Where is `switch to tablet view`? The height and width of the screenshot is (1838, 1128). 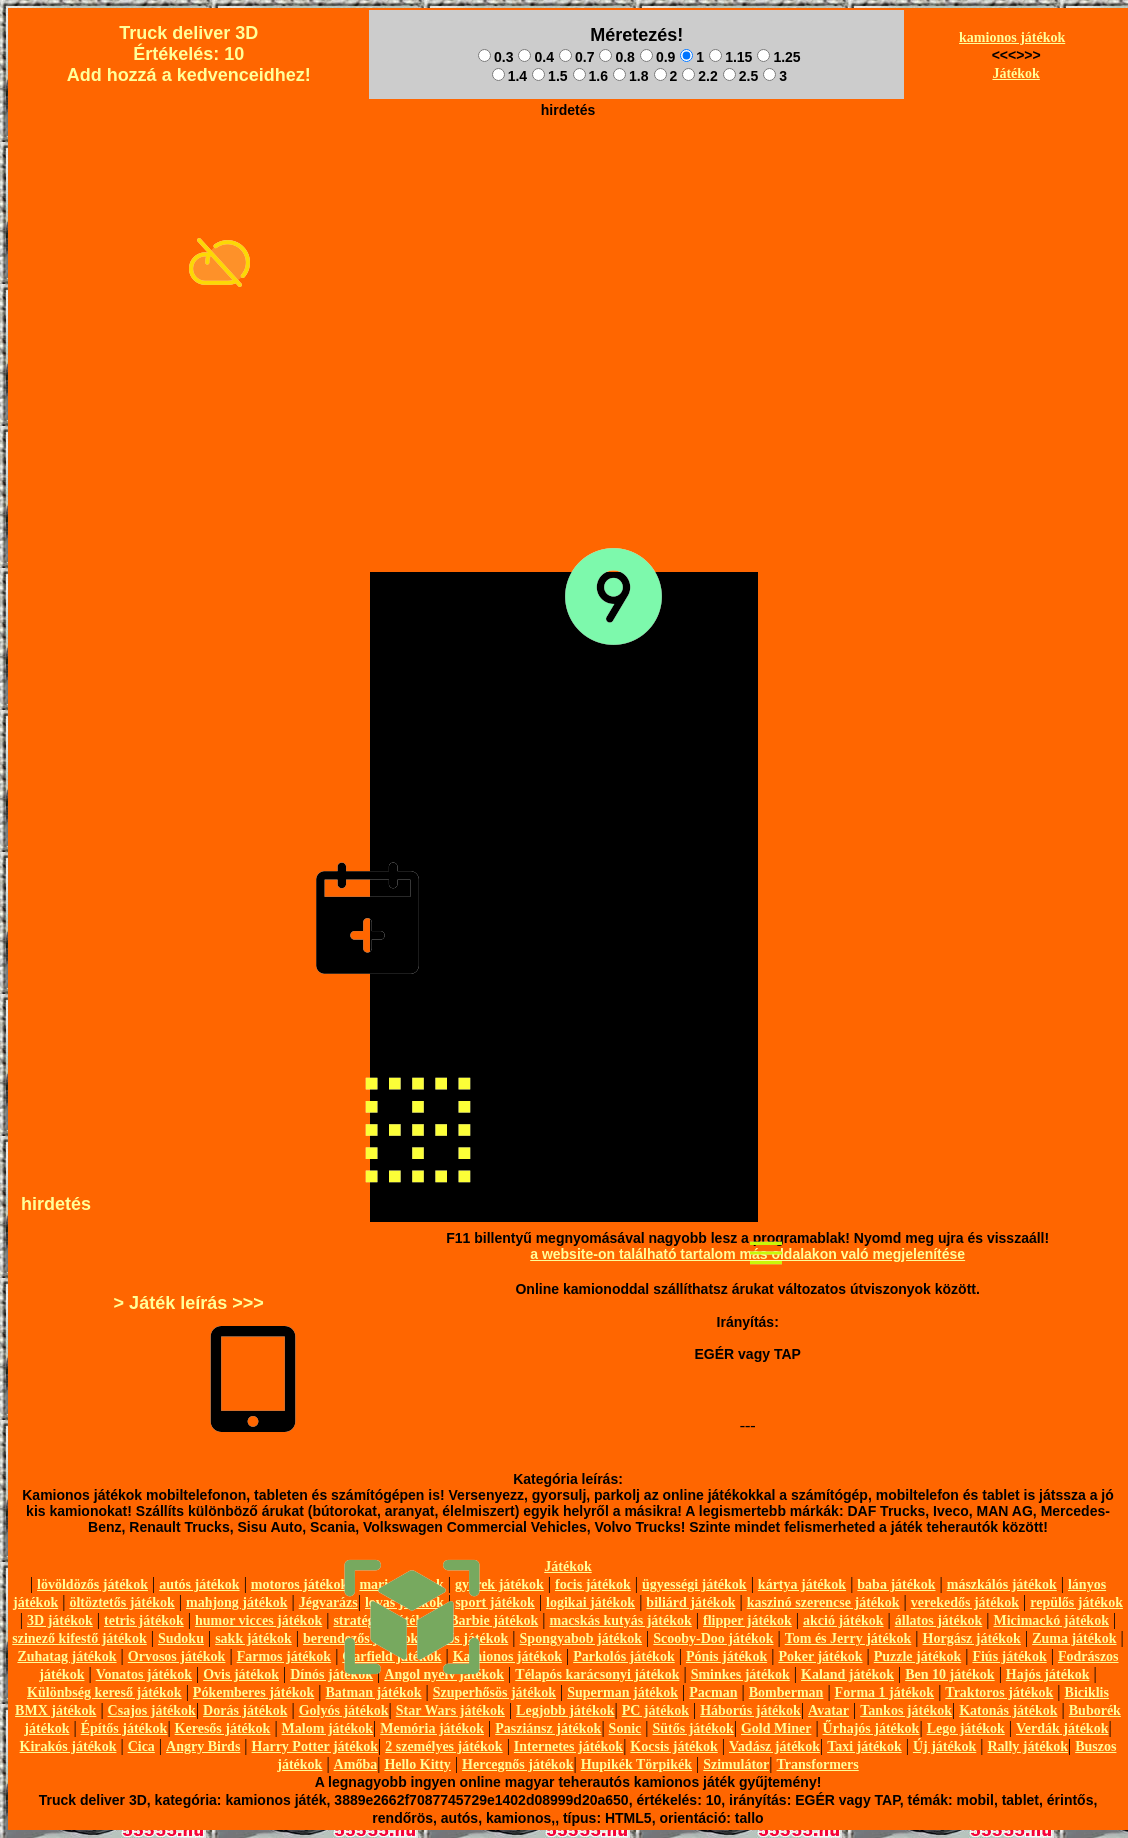
switch to tablet view is located at coordinates (253, 1379).